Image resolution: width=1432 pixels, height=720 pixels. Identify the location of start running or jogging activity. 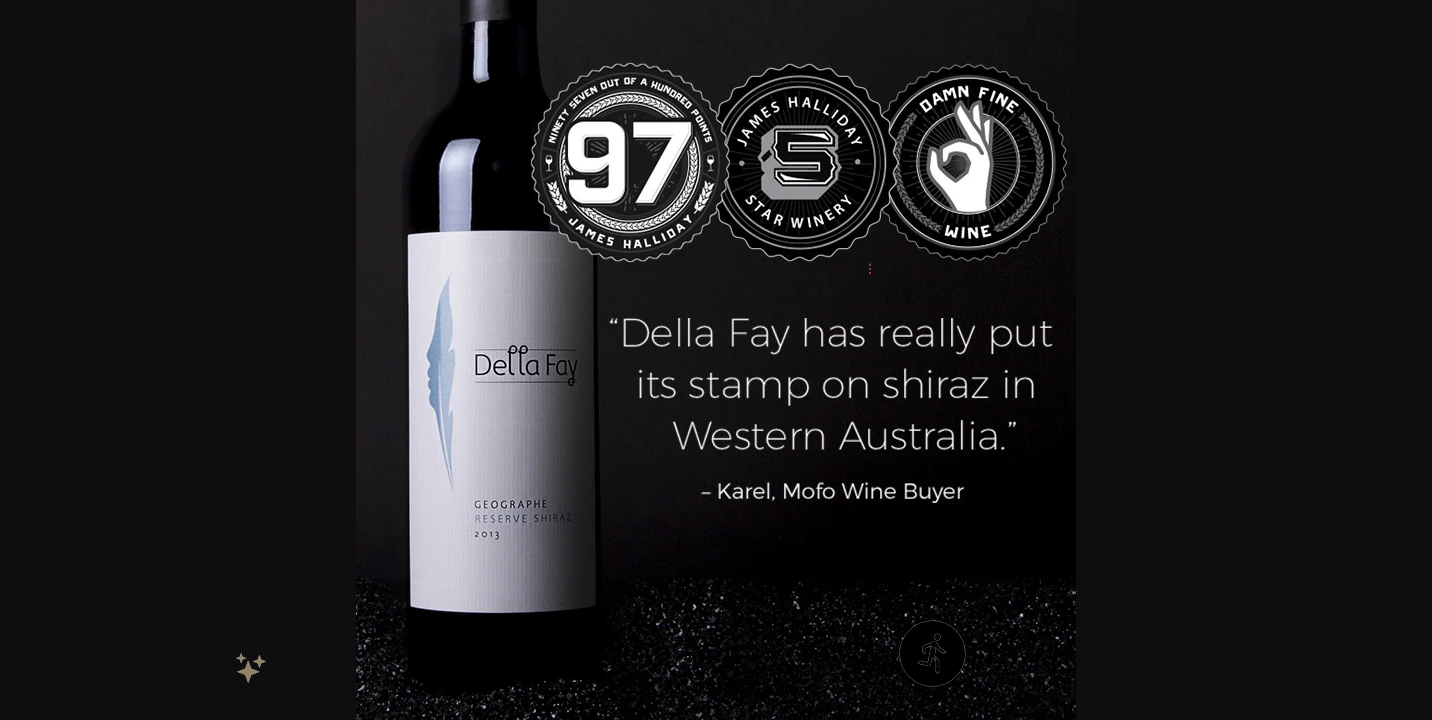
(932, 653).